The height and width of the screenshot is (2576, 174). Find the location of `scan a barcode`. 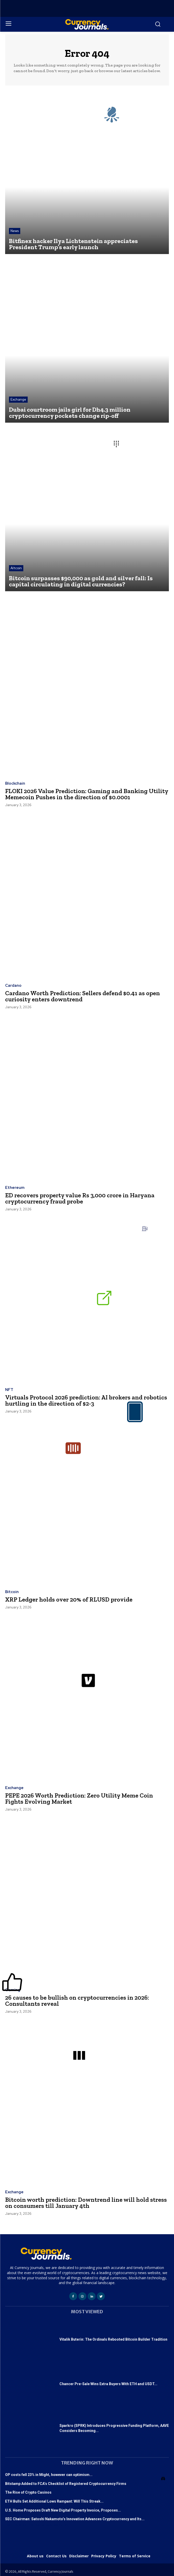

scan a barcode is located at coordinates (73, 1448).